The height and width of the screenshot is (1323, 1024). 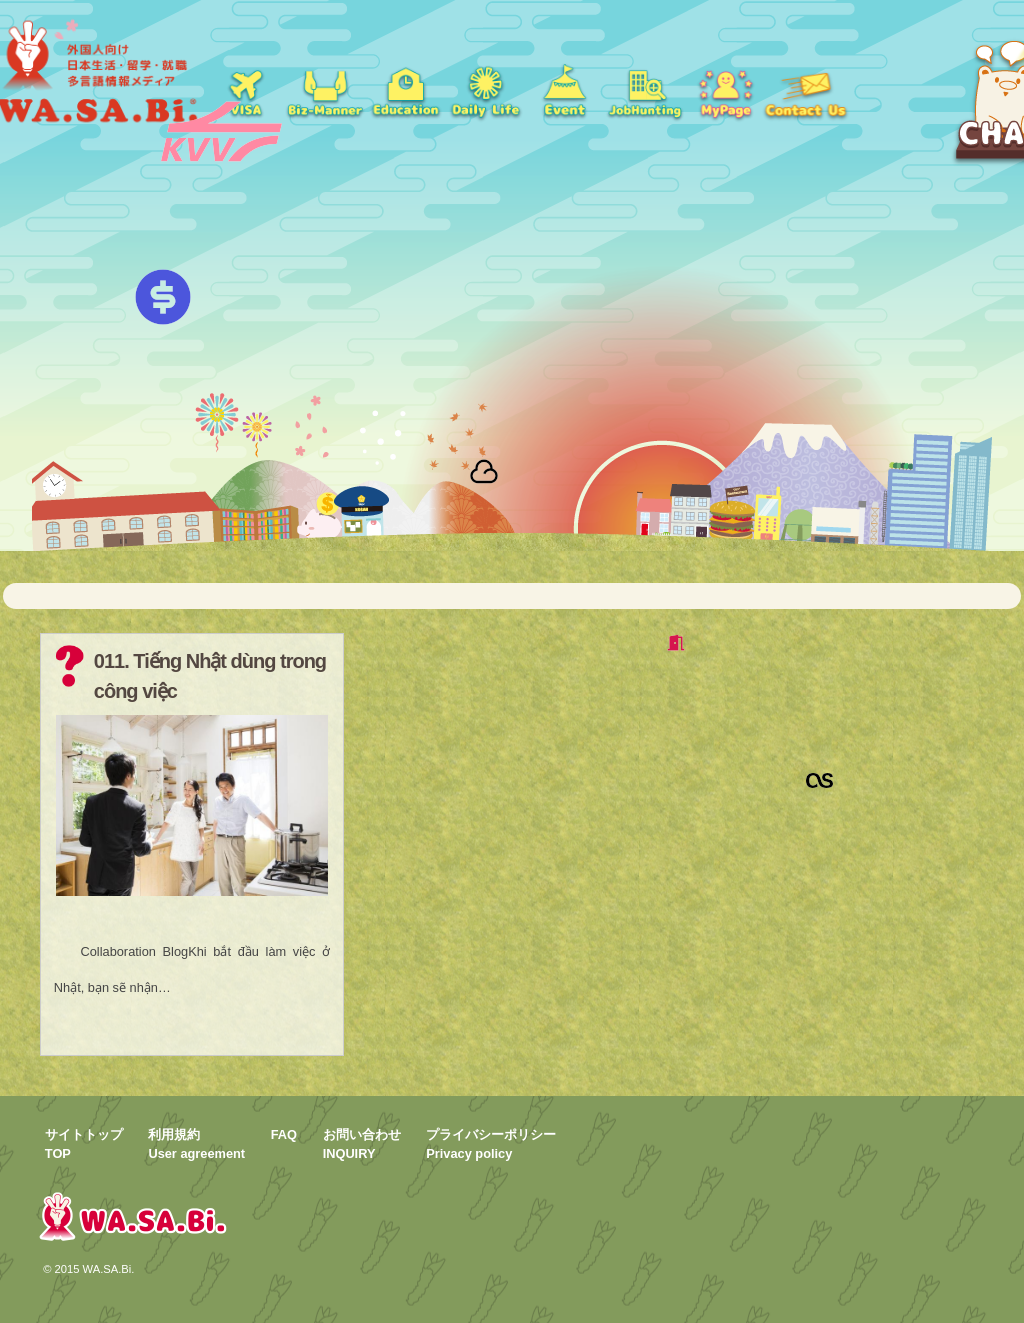 What do you see at coordinates (819, 780) in the screenshot?
I see `open Last.fm app` at bounding box center [819, 780].